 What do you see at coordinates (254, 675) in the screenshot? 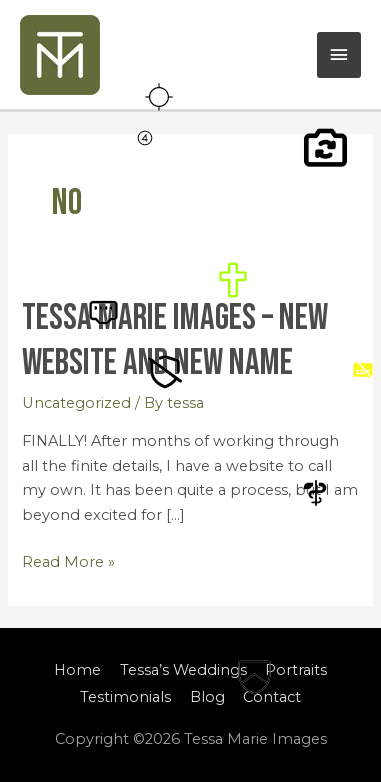
I see `access security or protection settings` at bounding box center [254, 675].